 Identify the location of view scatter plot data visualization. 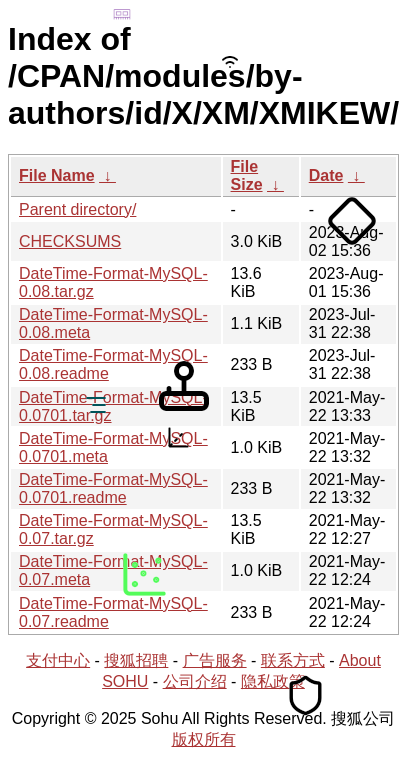
(144, 574).